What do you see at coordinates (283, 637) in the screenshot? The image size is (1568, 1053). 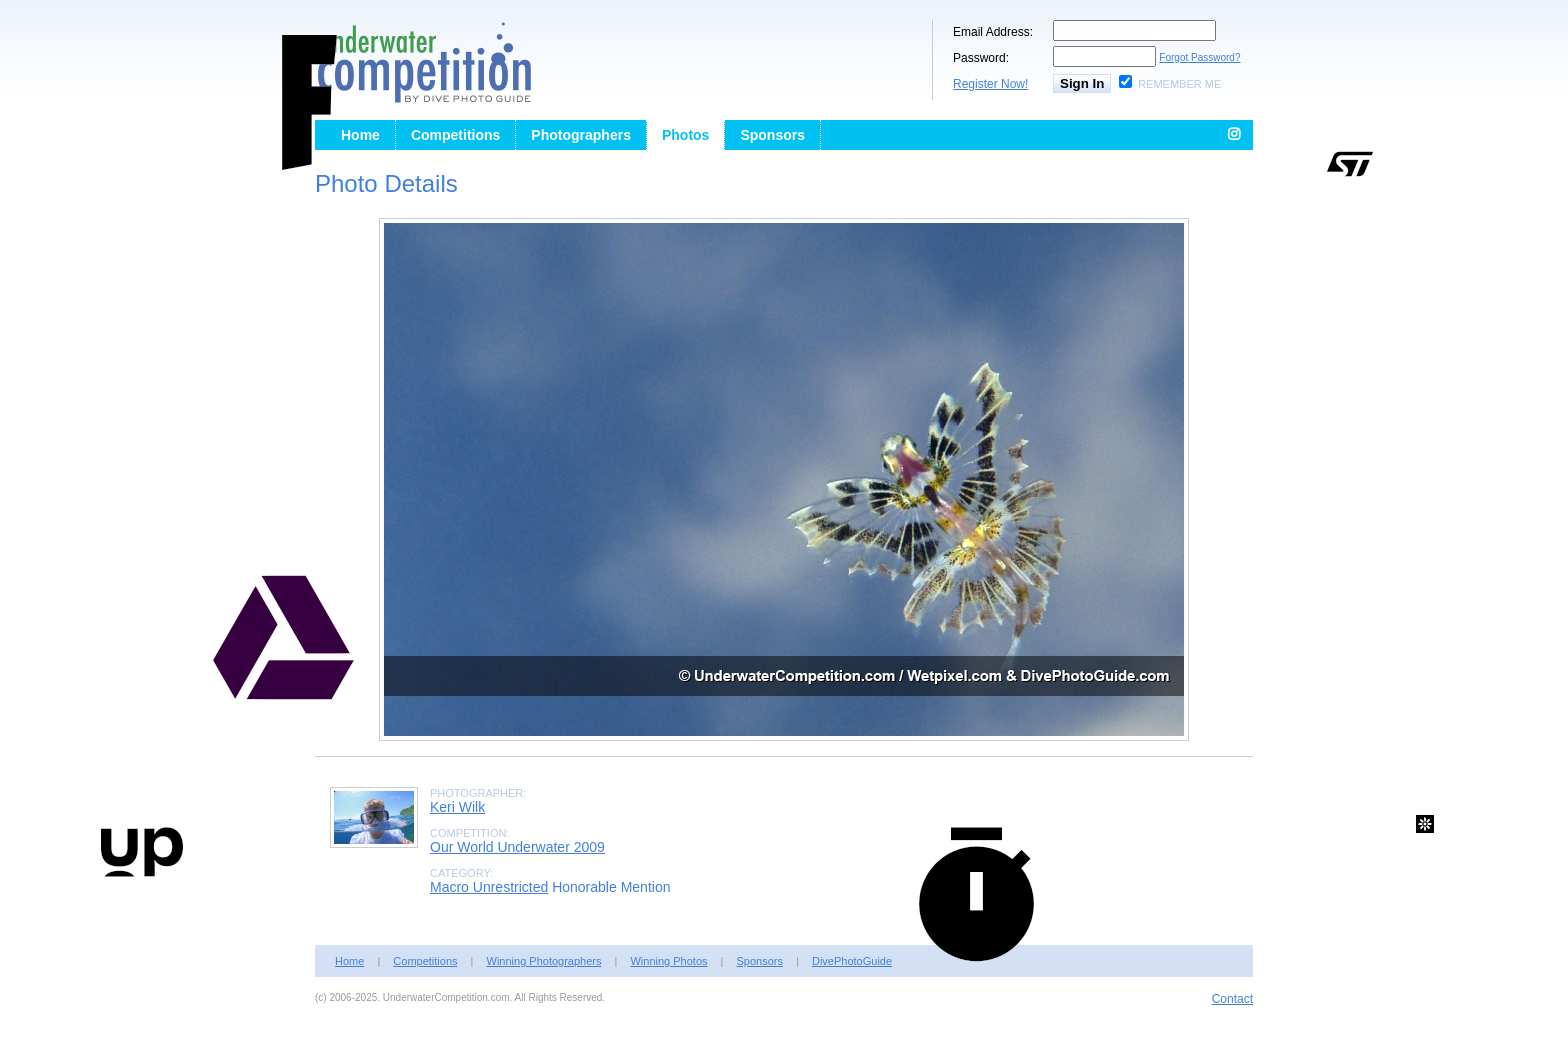 I see `open Google Drive` at bounding box center [283, 637].